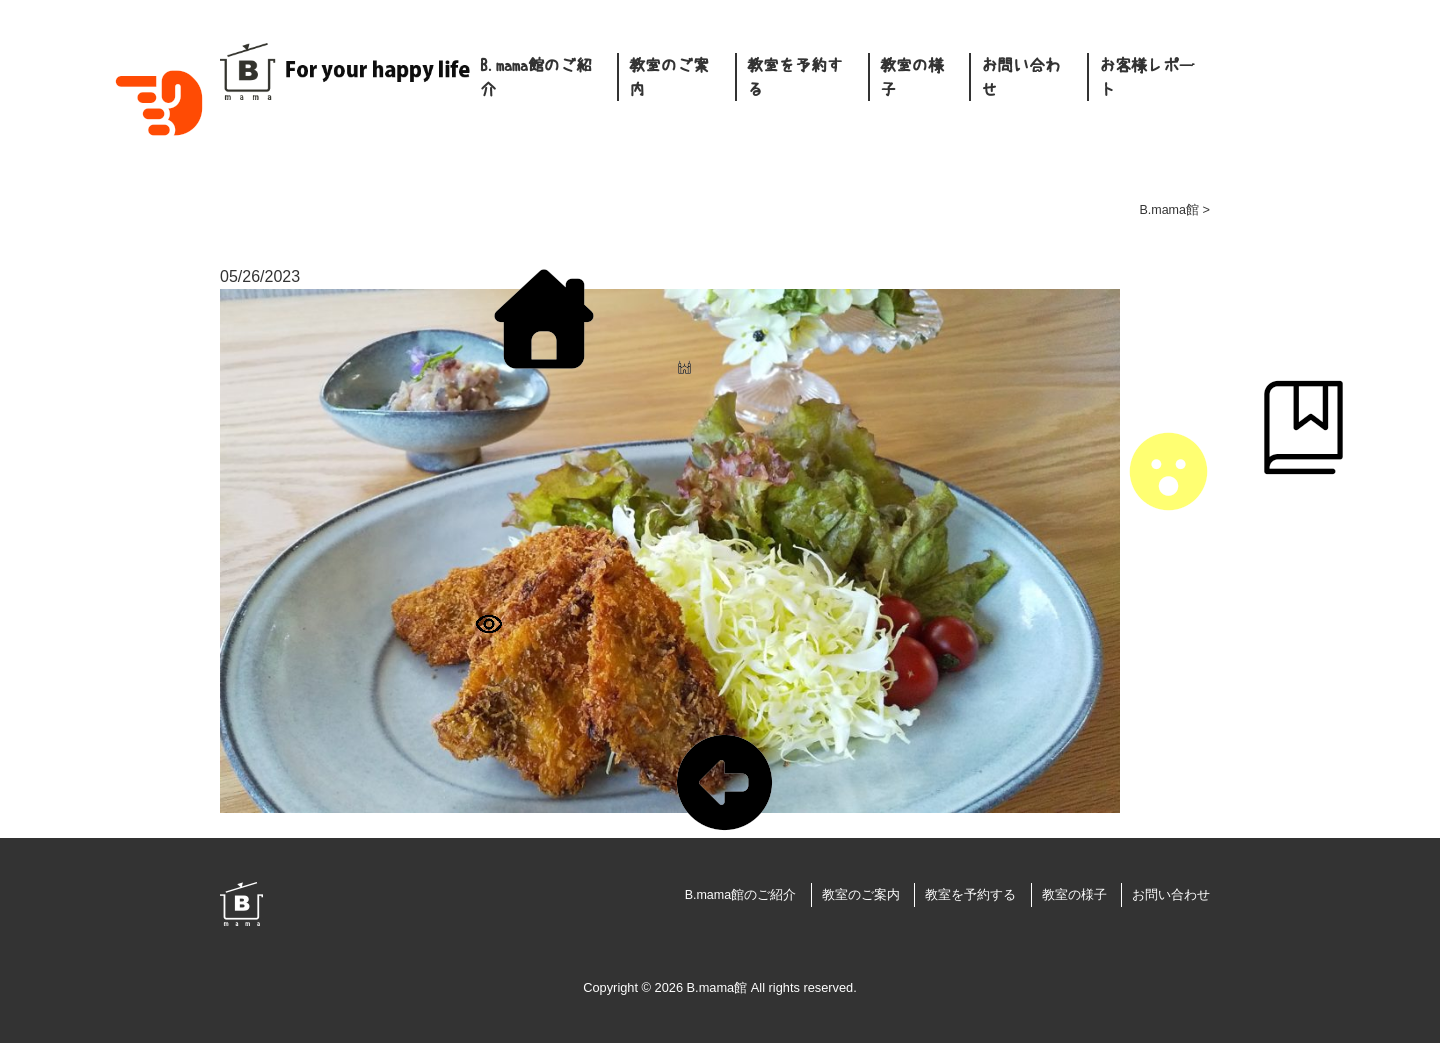 This screenshot has height=1043, width=1440. Describe the element at coordinates (684, 367) in the screenshot. I see `find nearby synagogues` at that location.